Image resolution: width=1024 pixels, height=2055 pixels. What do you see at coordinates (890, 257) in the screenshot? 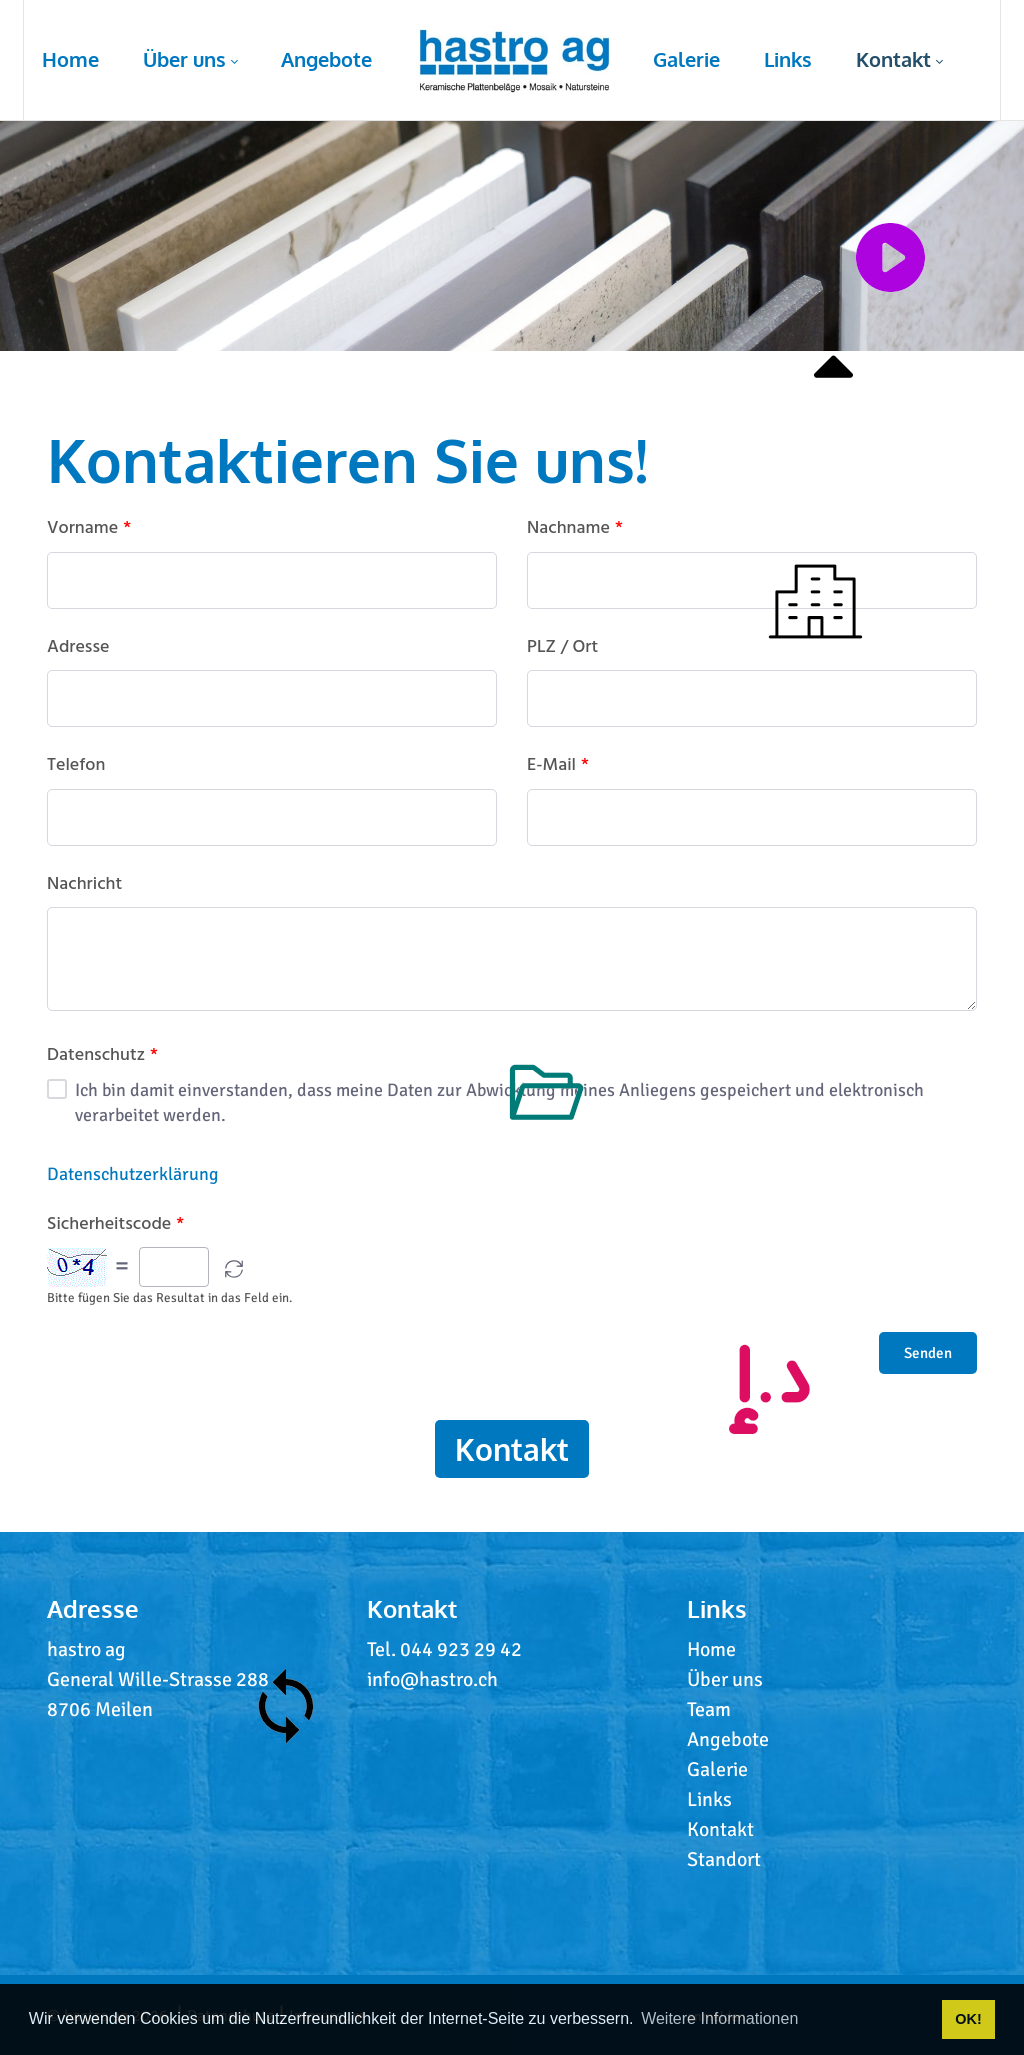
I see `play media or video content` at bounding box center [890, 257].